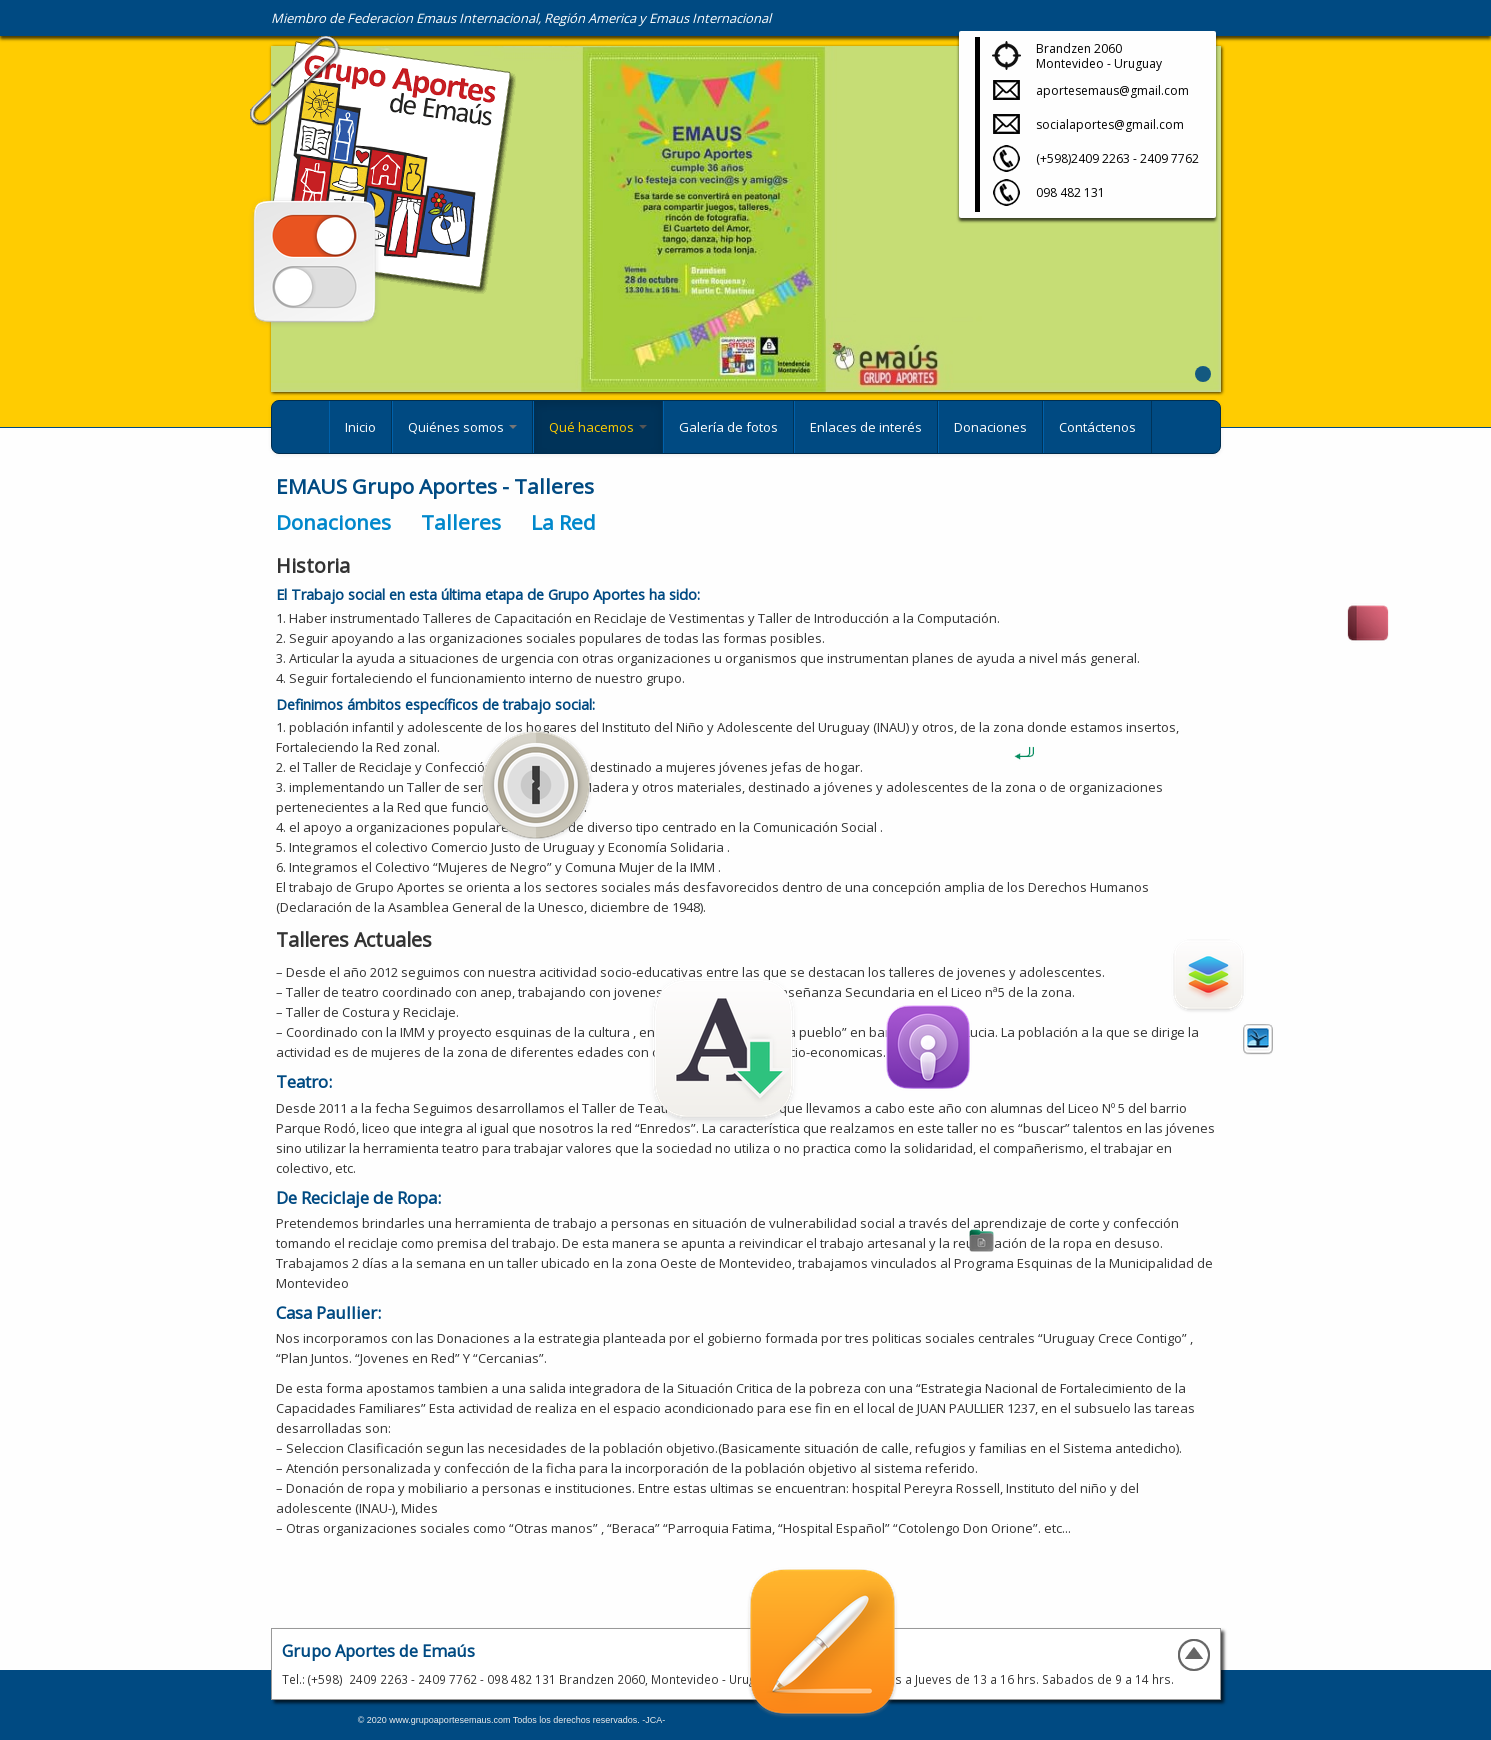  I want to click on open Apple Pages document editor, so click(822, 1641).